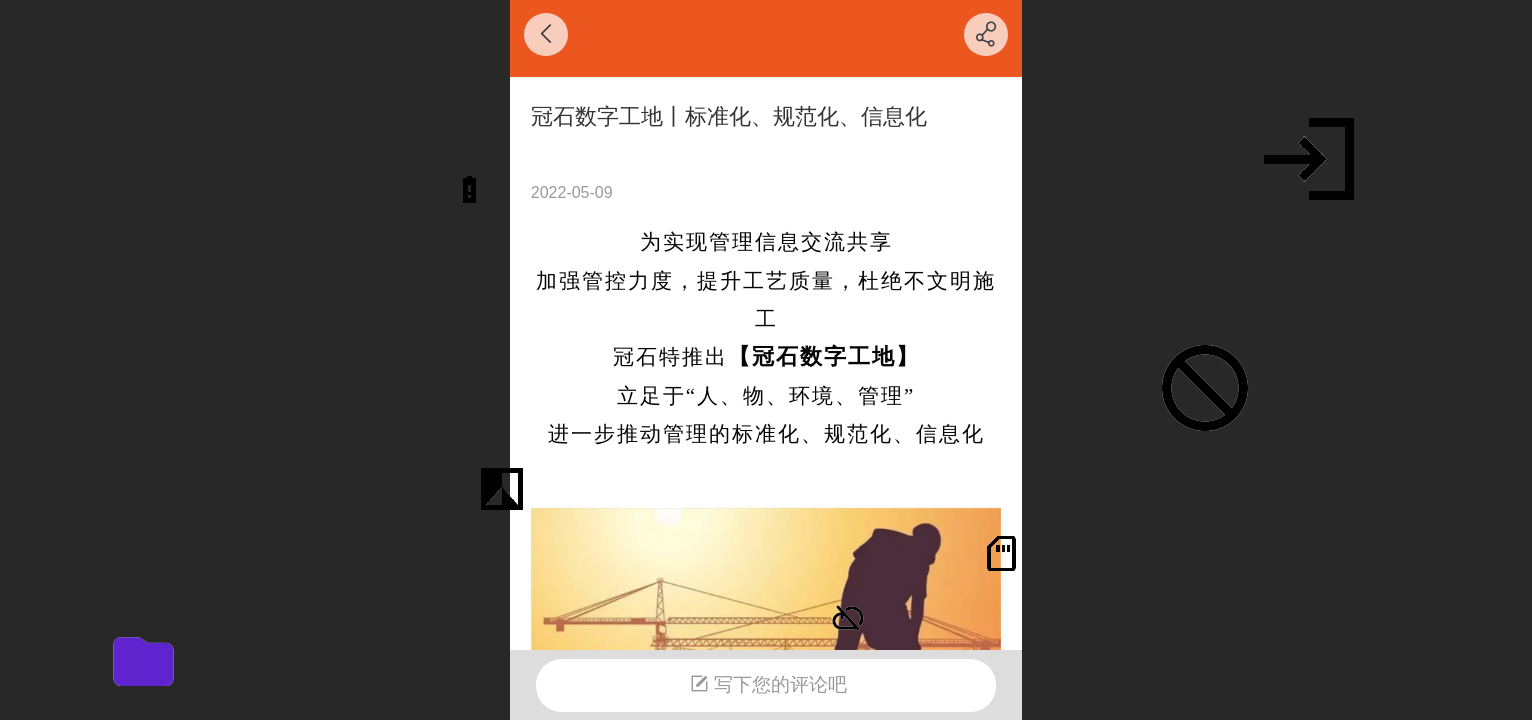  What do you see at coordinates (143, 663) in the screenshot?
I see `access your files and documents` at bounding box center [143, 663].